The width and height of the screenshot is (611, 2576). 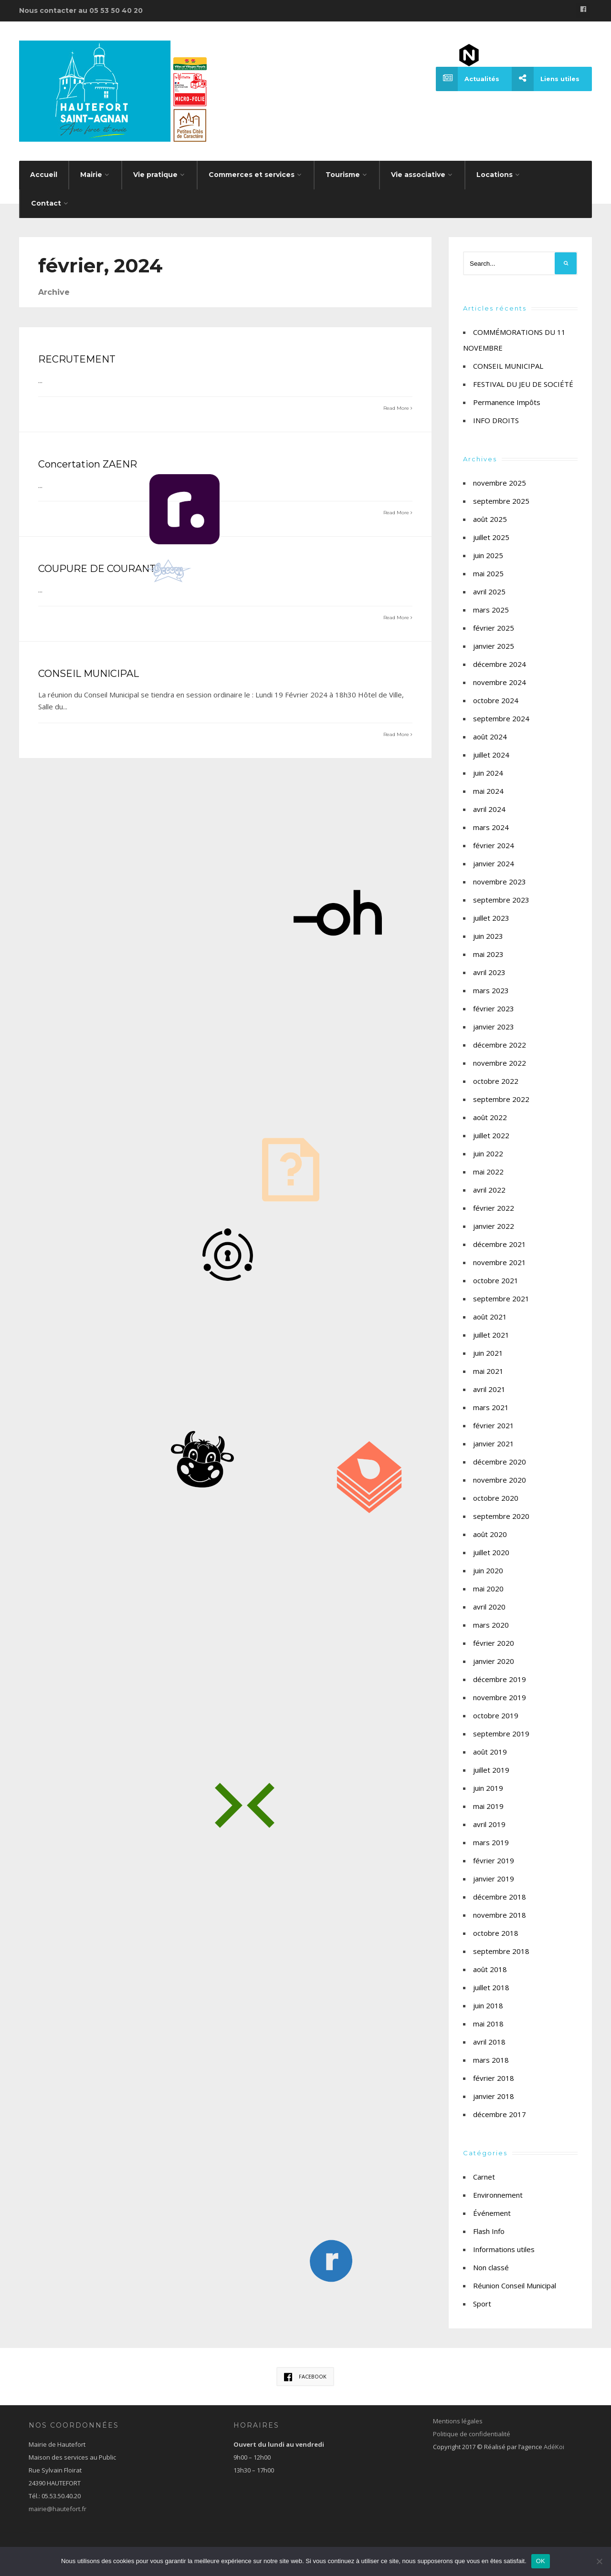 What do you see at coordinates (469, 55) in the screenshot?
I see `nginx web server logo` at bounding box center [469, 55].